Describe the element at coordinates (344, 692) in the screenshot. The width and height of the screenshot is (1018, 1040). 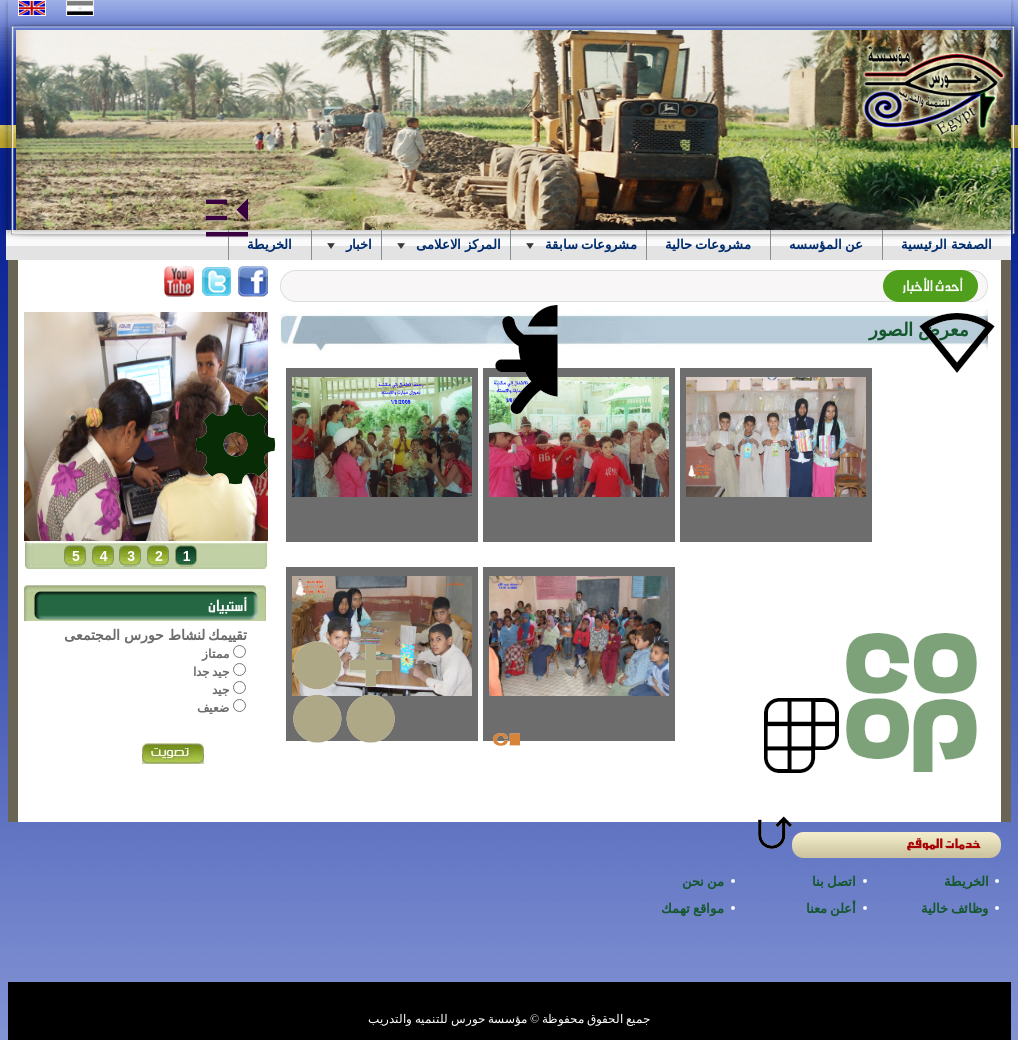
I see `add a new app to your collection` at that location.